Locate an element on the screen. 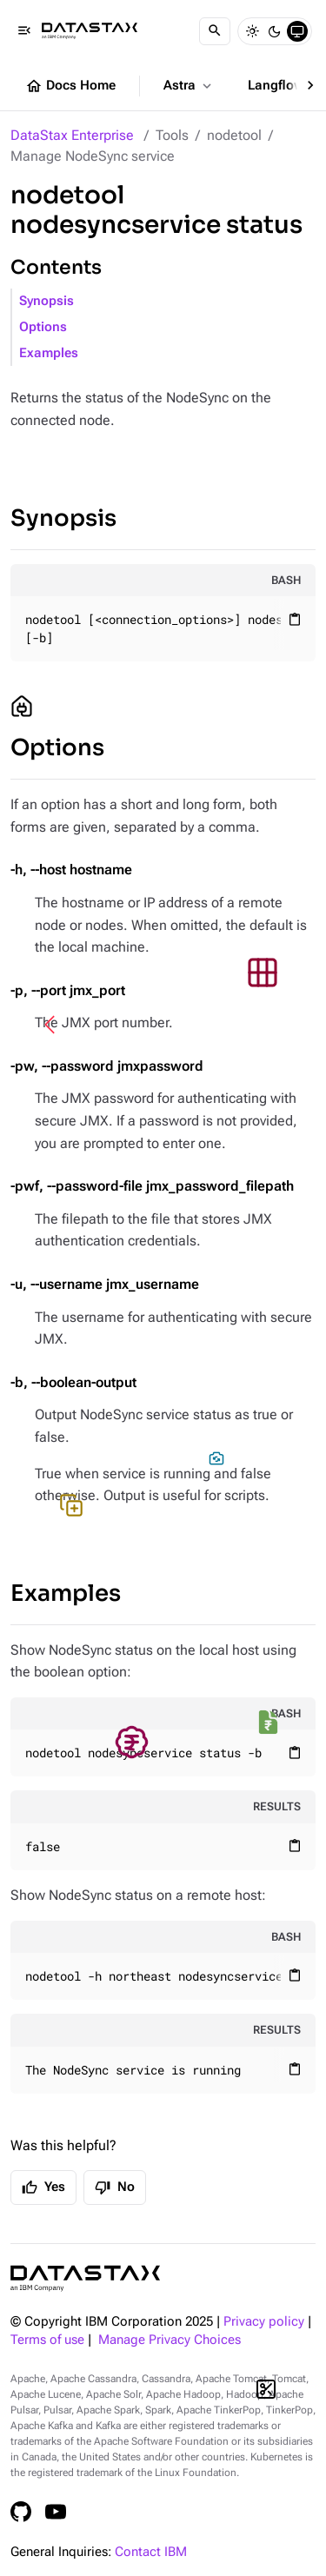  navigate back to the previous screen is located at coordinates (50, 1025).